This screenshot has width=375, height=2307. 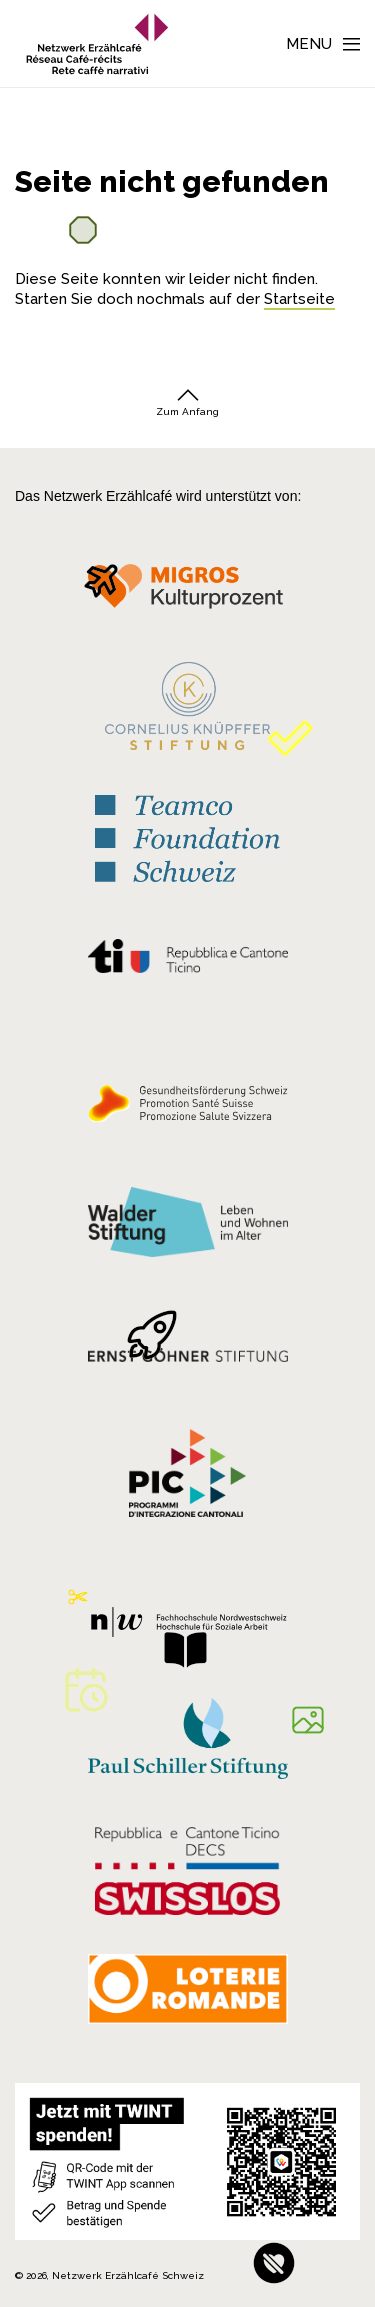 What do you see at coordinates (289, 737) in the screenshot?
I see `confirm or submit an action` at bounding box center [289, 737].